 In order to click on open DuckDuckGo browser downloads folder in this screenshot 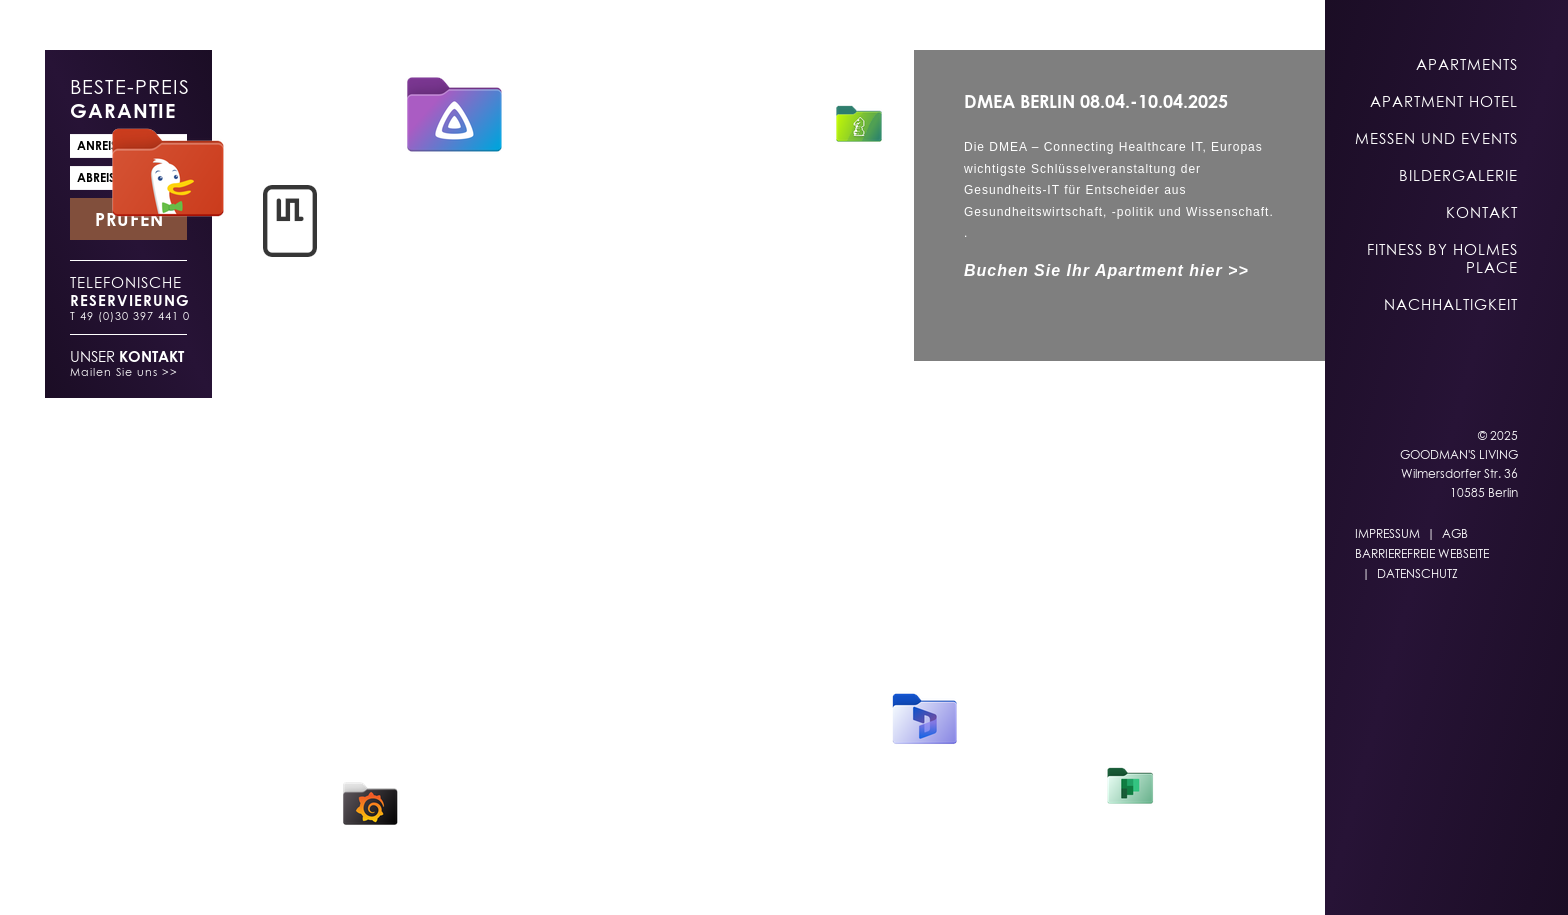, I will do `click(167, 175)`.